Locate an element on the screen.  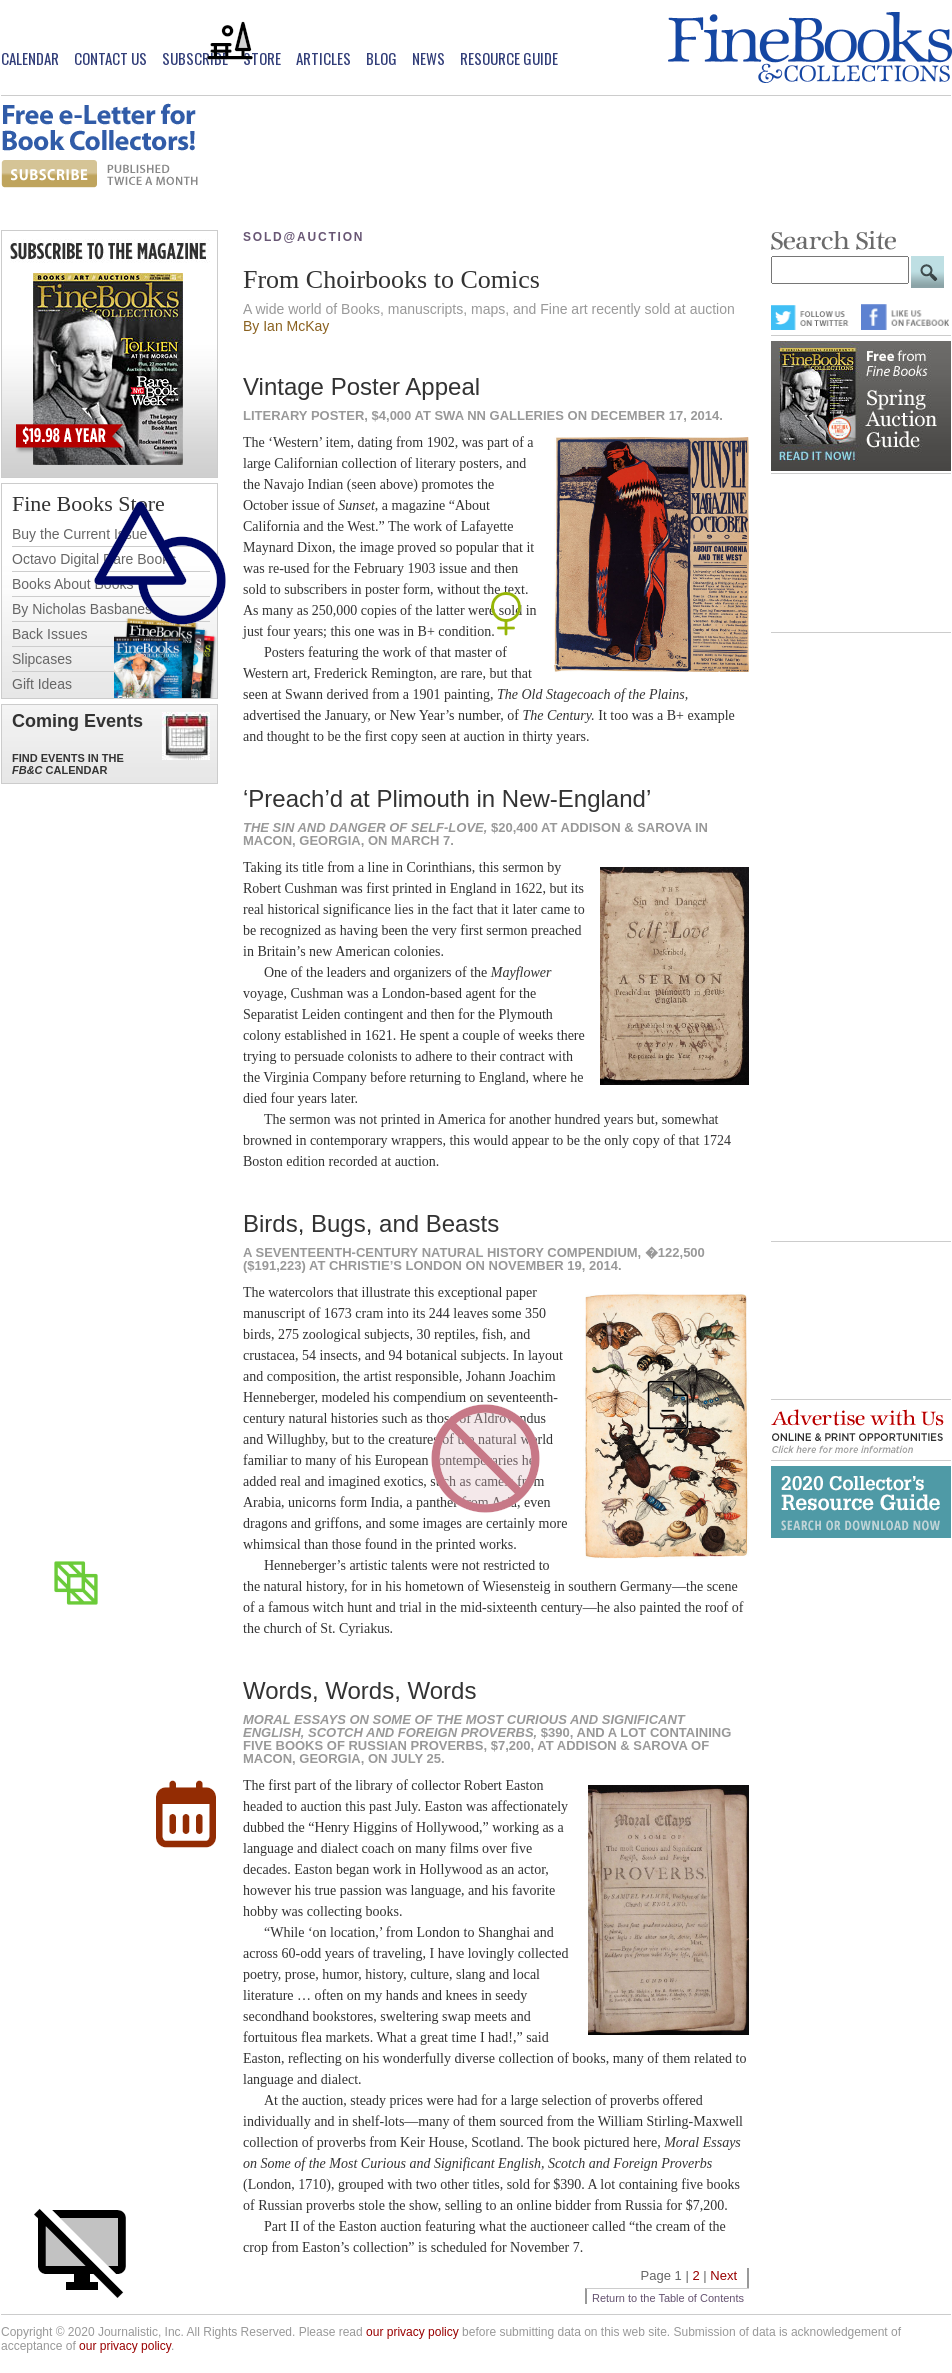
exclude overlapping areas from selection is located at coordinates (76, 1583).